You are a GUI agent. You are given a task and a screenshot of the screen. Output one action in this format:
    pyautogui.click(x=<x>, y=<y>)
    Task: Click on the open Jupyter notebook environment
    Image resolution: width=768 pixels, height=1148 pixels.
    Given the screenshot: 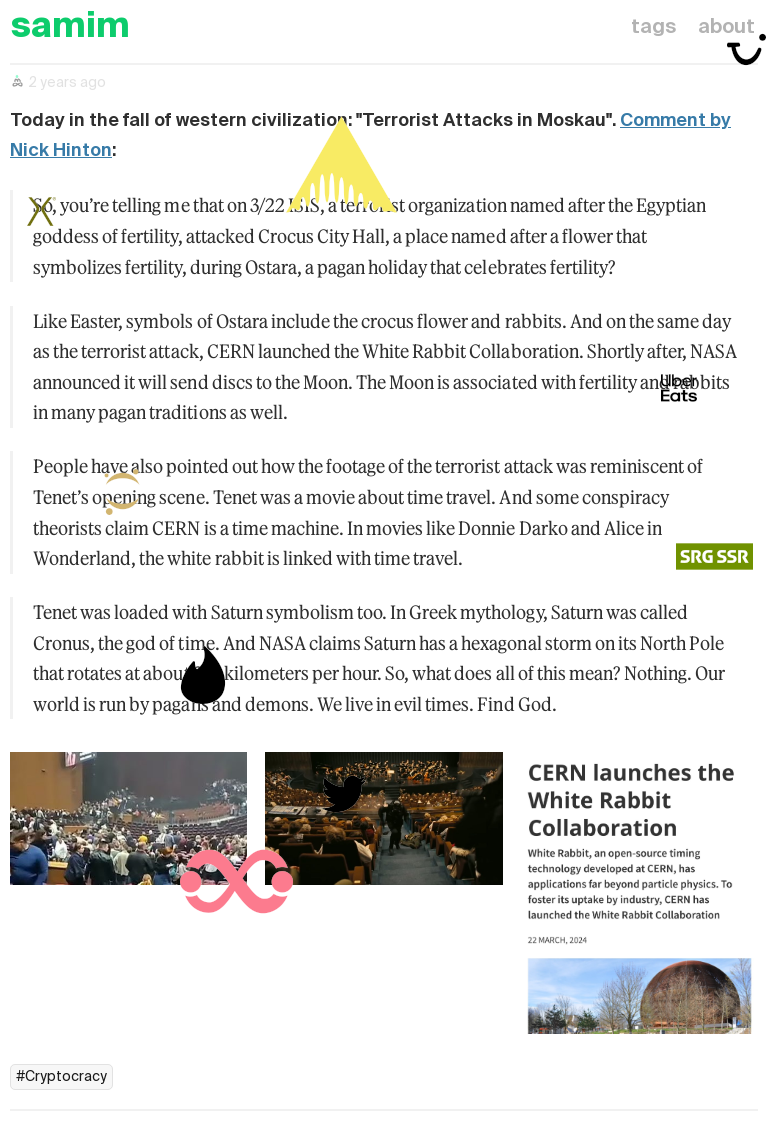 What is the action you would take?
    pyautogui.click(x=122, y=492)
    